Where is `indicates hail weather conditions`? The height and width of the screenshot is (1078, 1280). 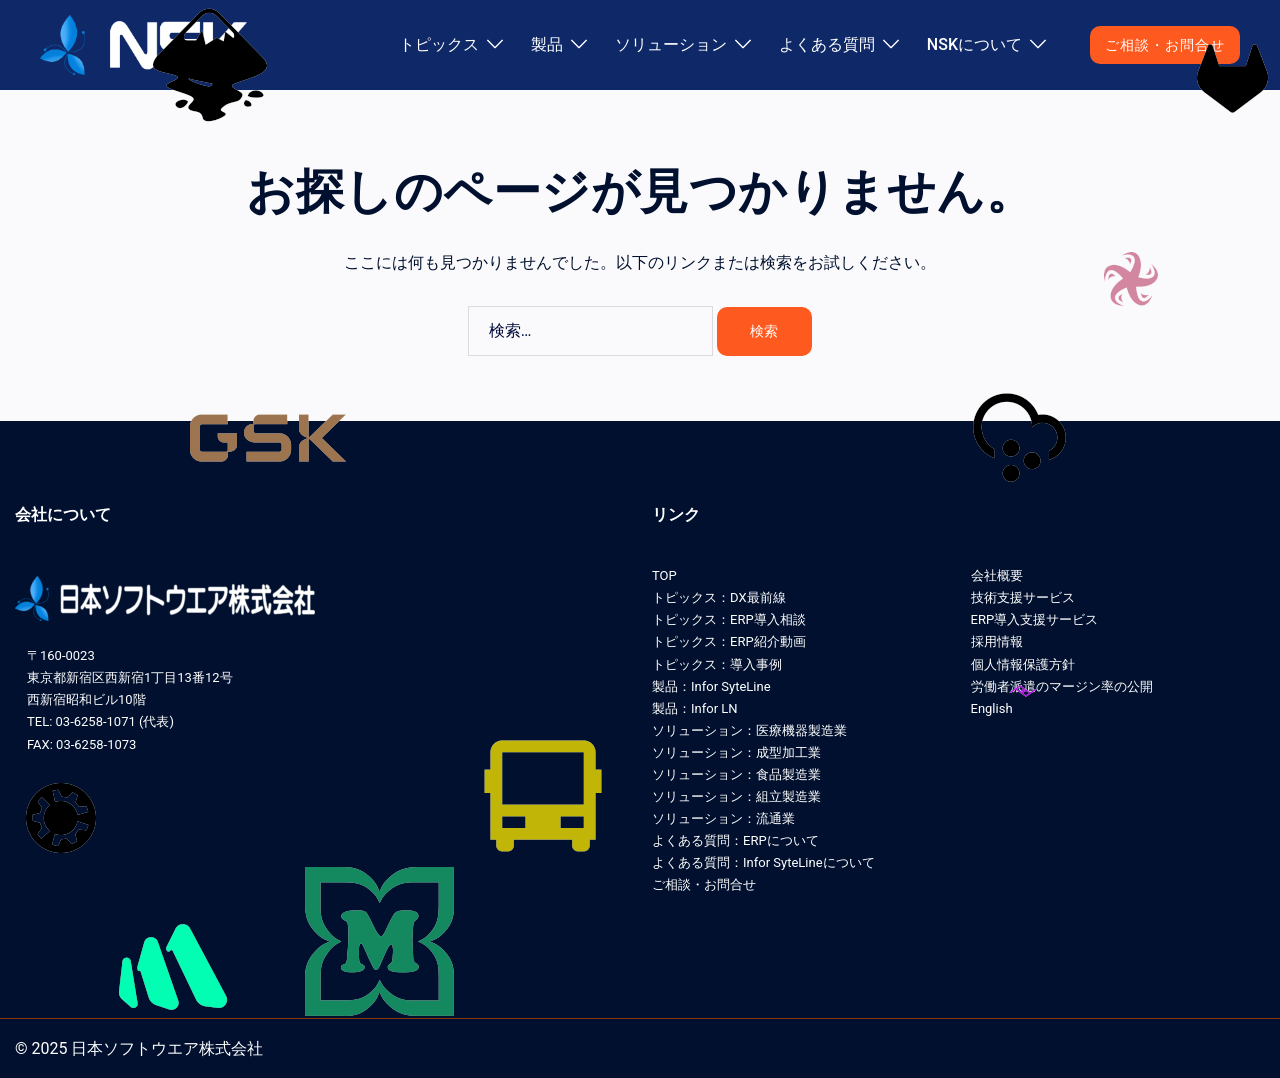 indicates hail weather conditions is located at coordinates (1019, 435).